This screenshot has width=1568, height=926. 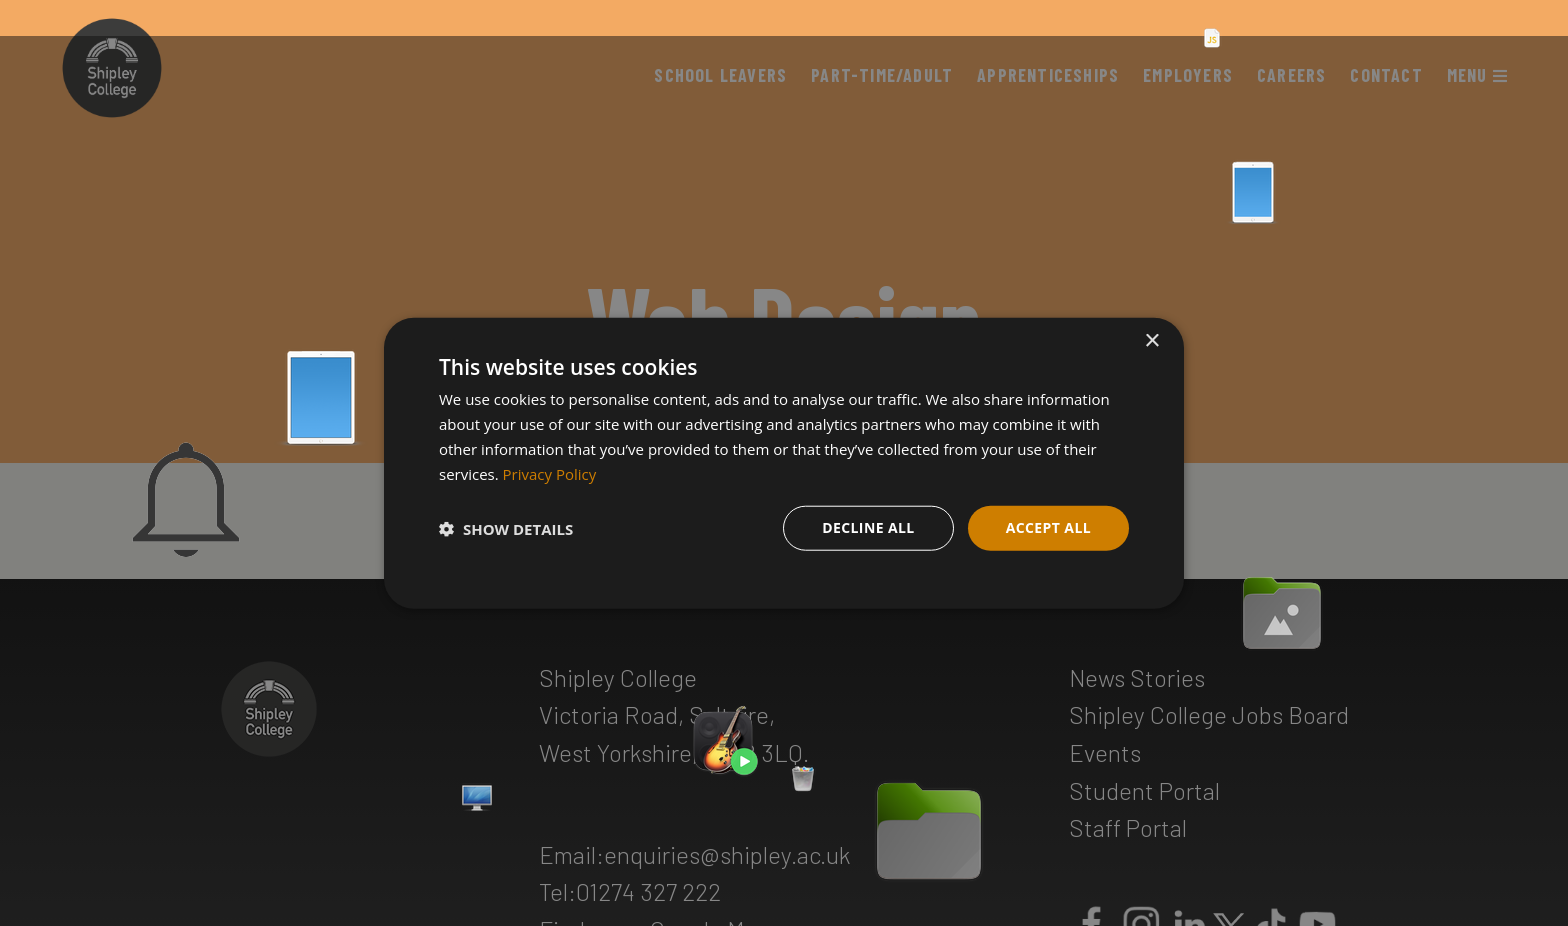 I want to click on iPad Pro with cellular connectivity, so click(x=321, y=398).